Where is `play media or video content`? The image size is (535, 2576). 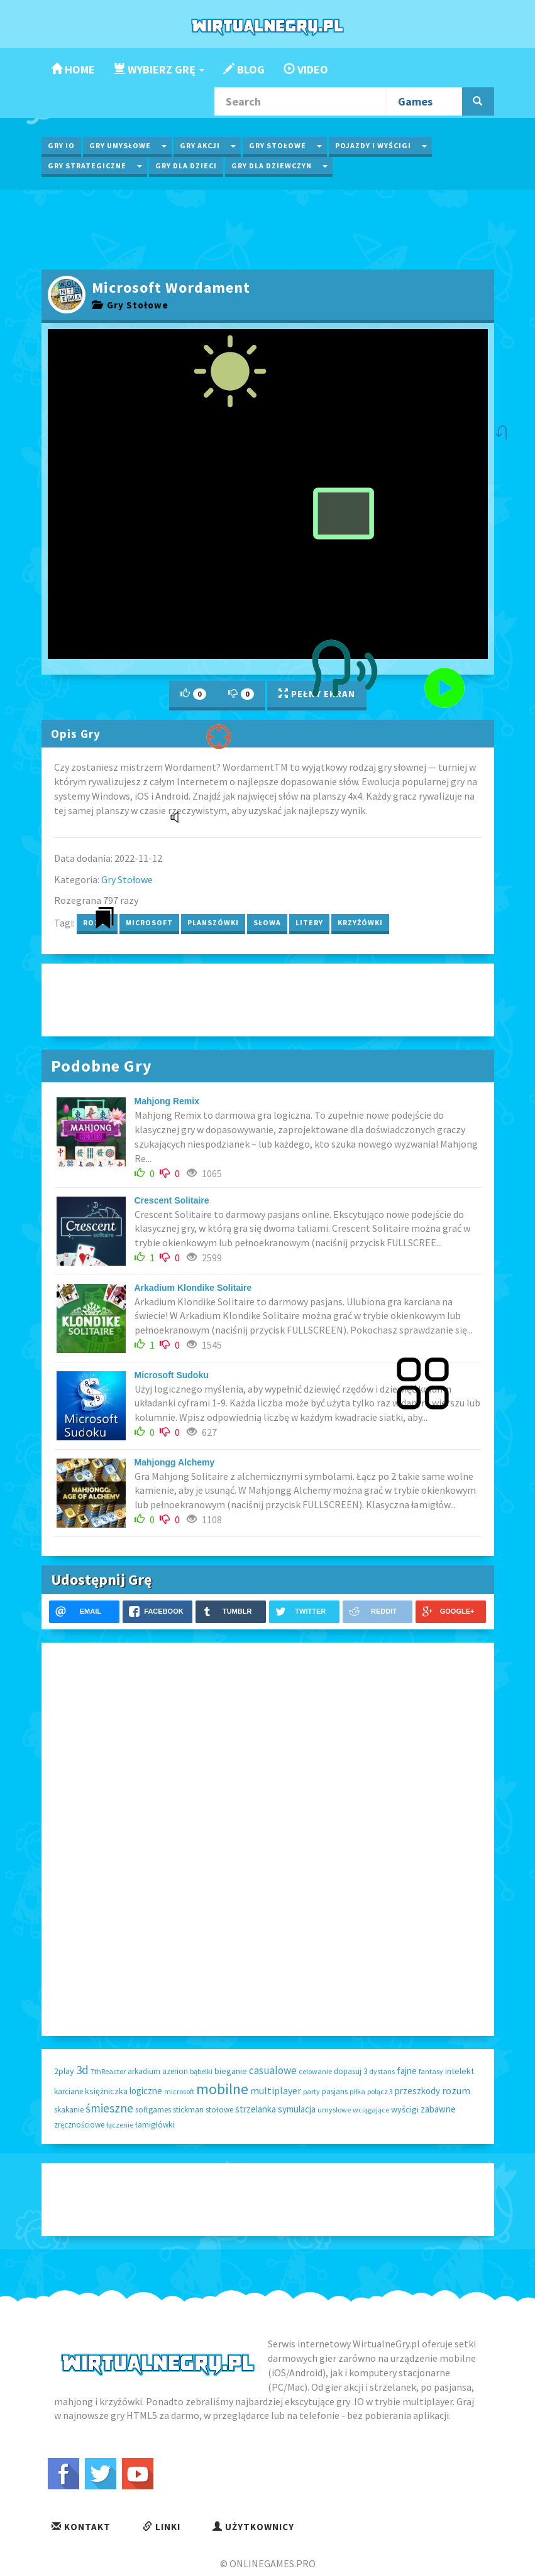 play media or video content is located at coordinates (444, 688).